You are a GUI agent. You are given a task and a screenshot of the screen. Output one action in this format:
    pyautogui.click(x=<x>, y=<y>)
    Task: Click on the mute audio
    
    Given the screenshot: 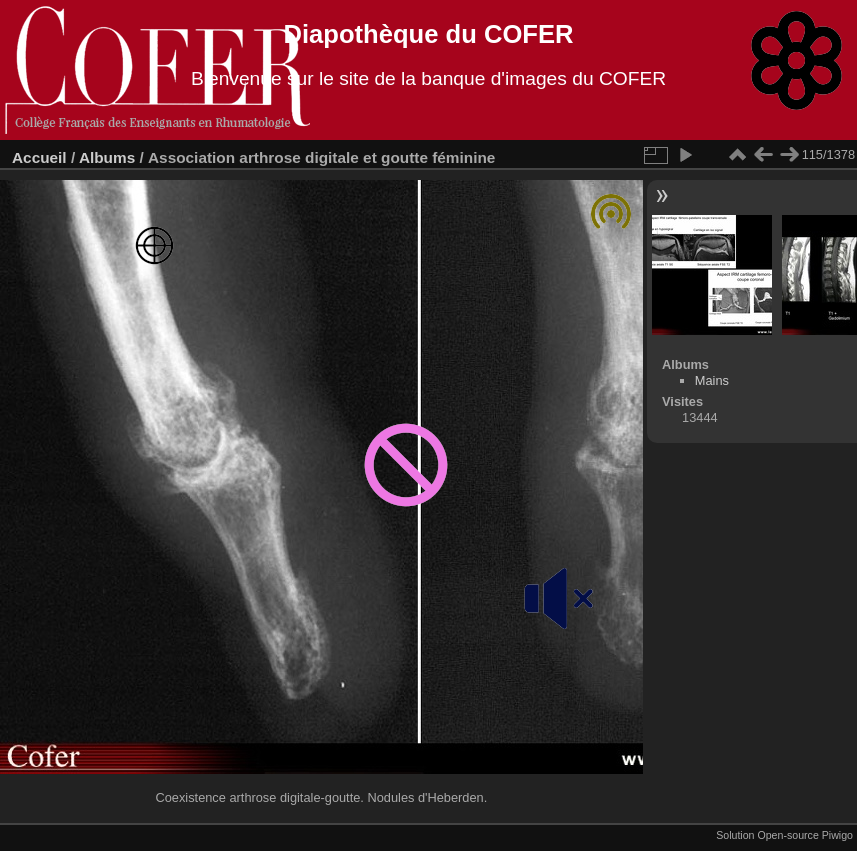 What is the action you would take?
    pyautogui.click(x=557, y=598)
    